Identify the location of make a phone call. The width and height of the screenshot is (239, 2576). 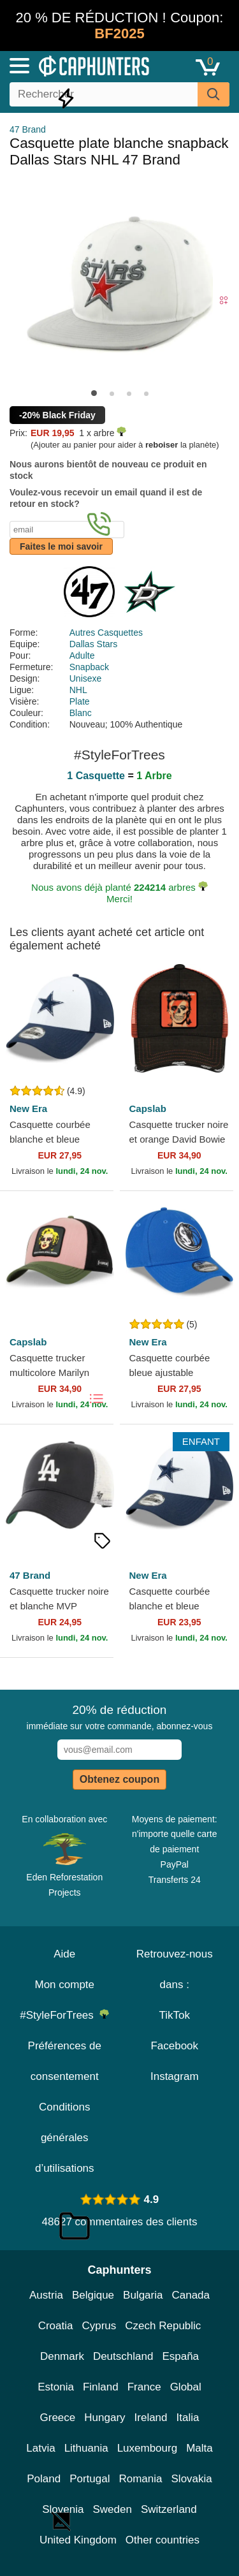
(98, 524).